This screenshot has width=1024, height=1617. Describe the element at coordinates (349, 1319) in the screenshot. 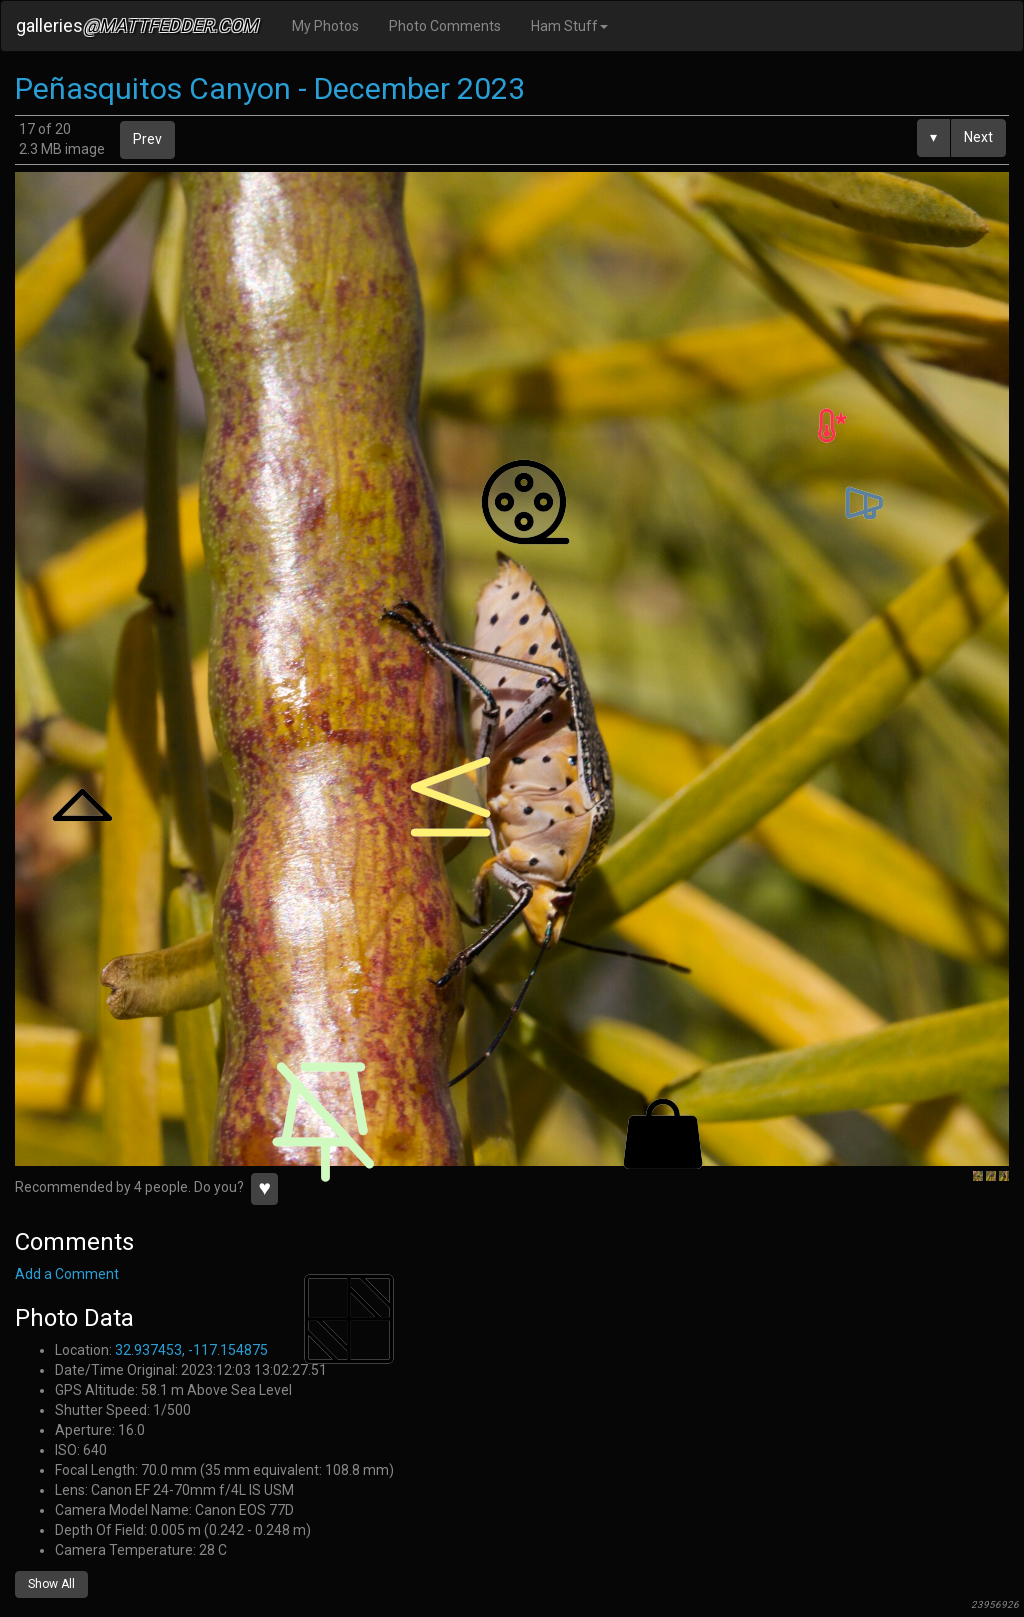

I see `toggle transparency grid view` at that location.